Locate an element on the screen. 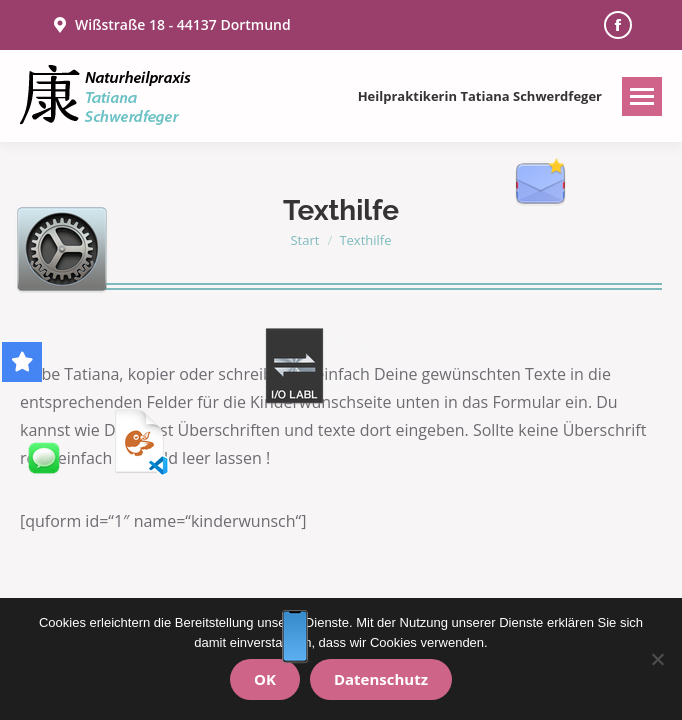 The width and height of the screenshot is (682, 720). open the messages app is located at coordinates (44, 458).